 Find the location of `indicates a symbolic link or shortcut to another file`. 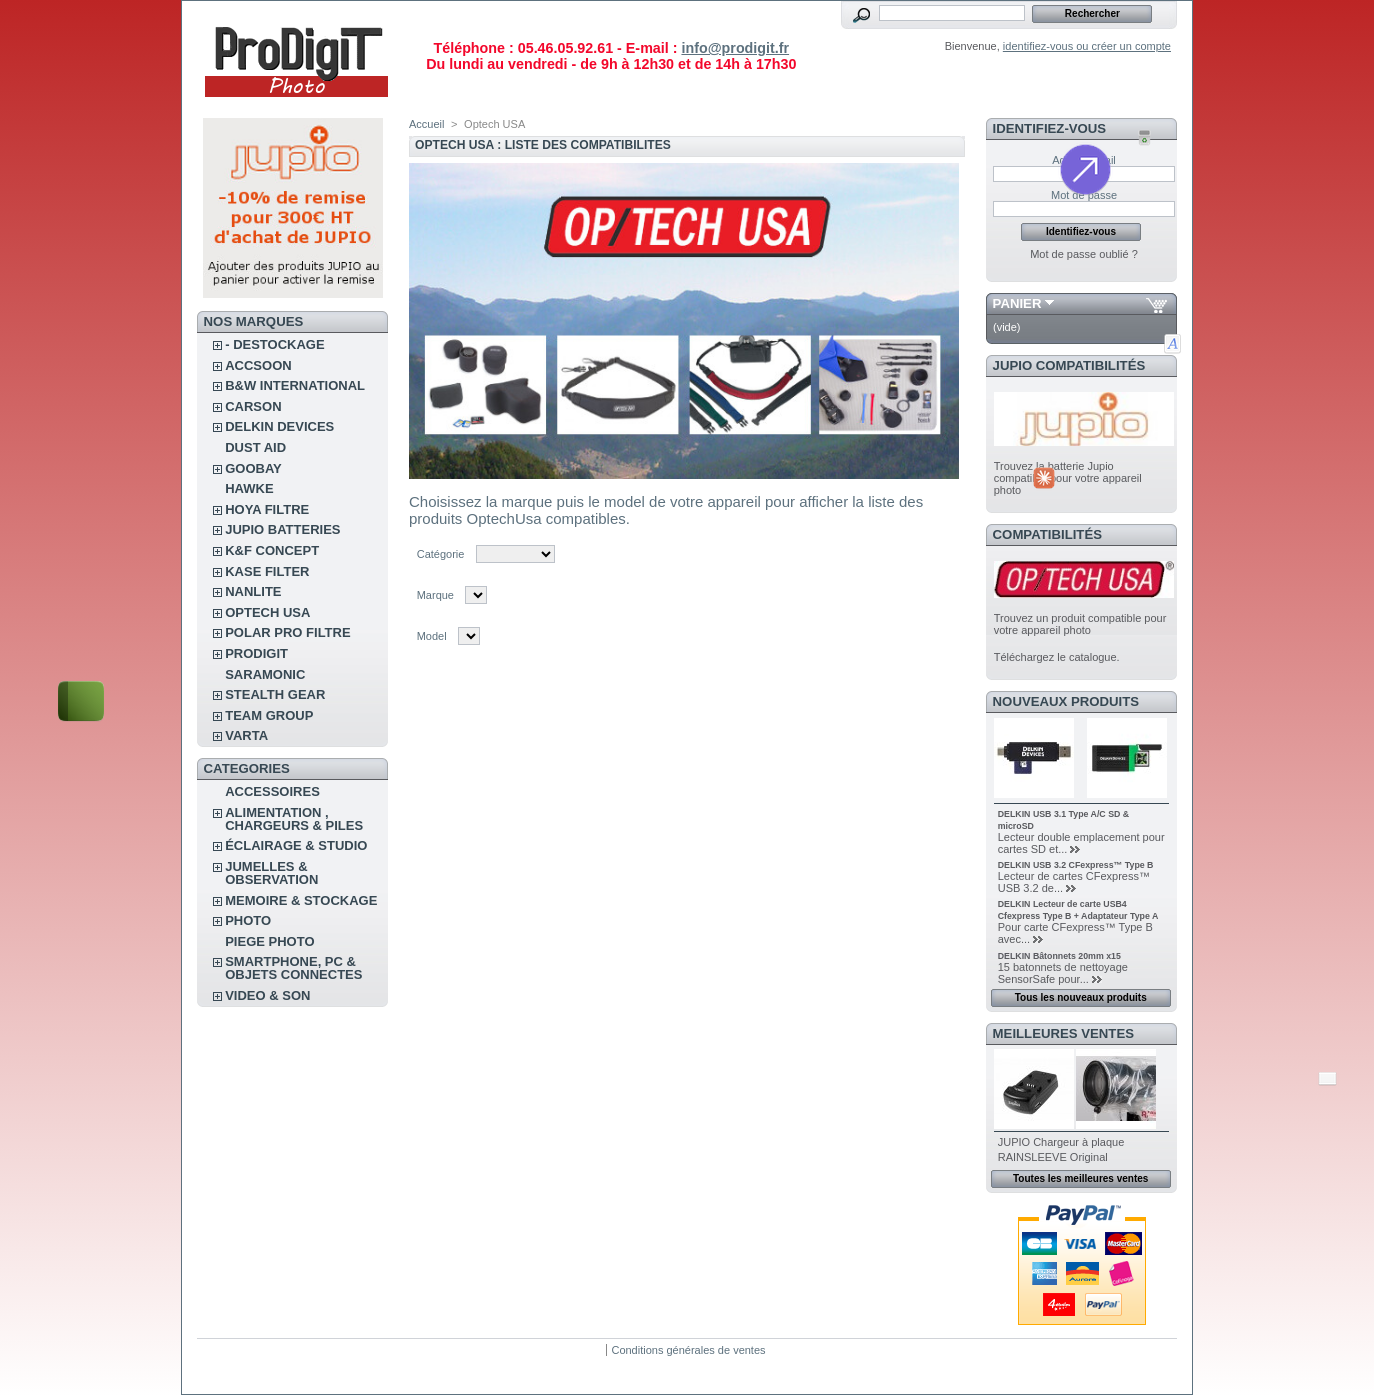

indicates a symbolic link or shortcut to another file is located at coordinates (1085, 169).